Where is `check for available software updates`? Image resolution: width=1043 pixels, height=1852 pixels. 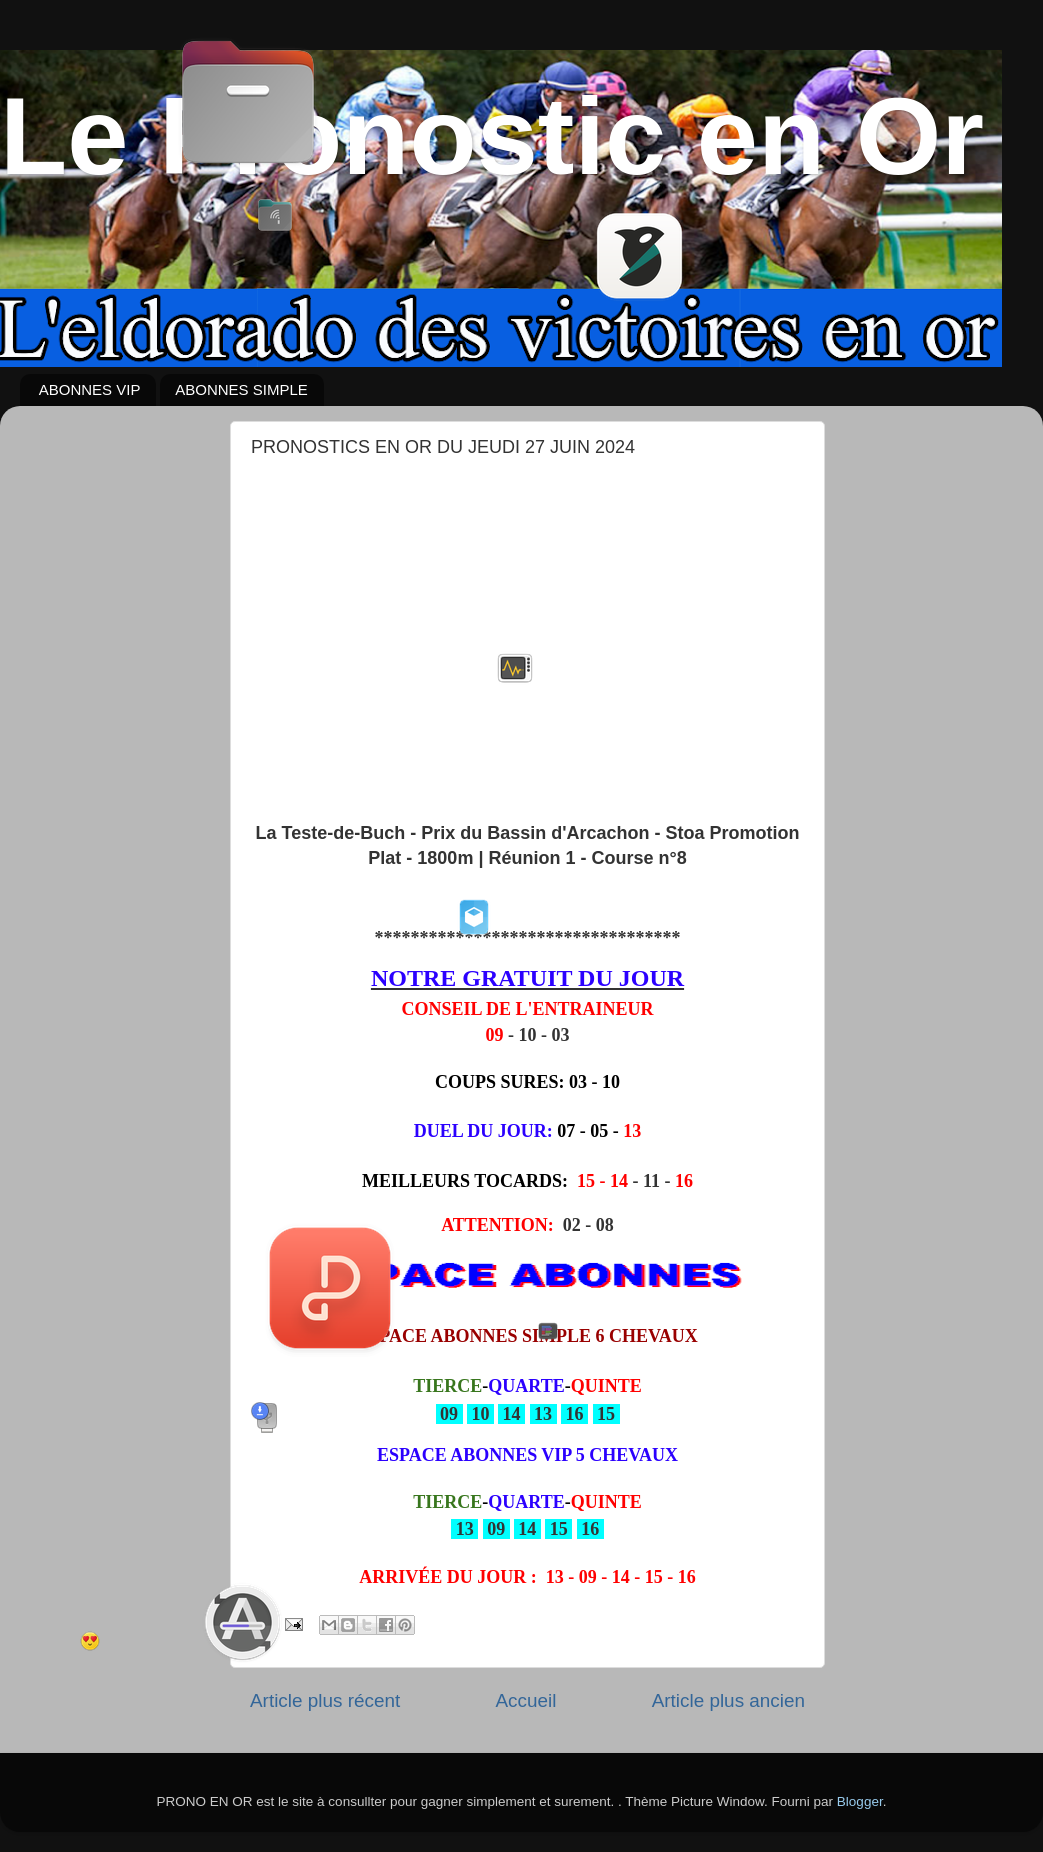 check for available software updates is located at coordinates (242, 1622).